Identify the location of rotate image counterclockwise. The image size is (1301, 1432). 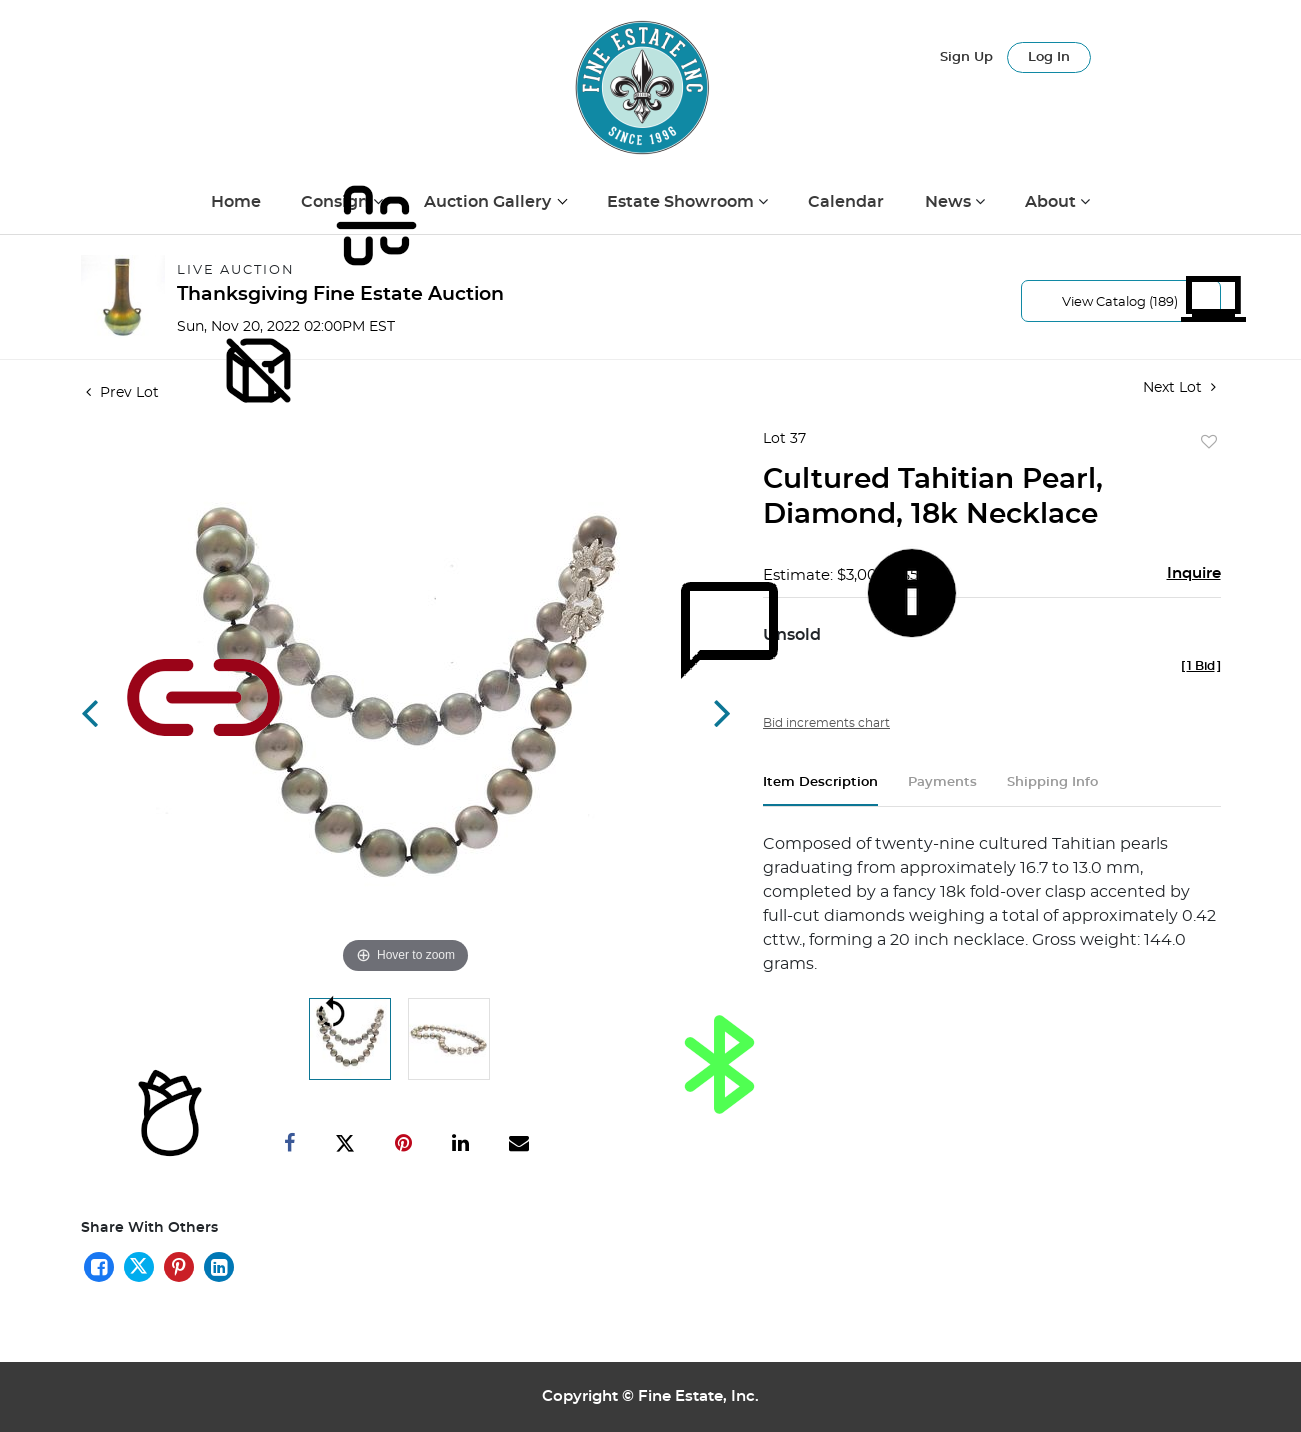
(331, 1013).